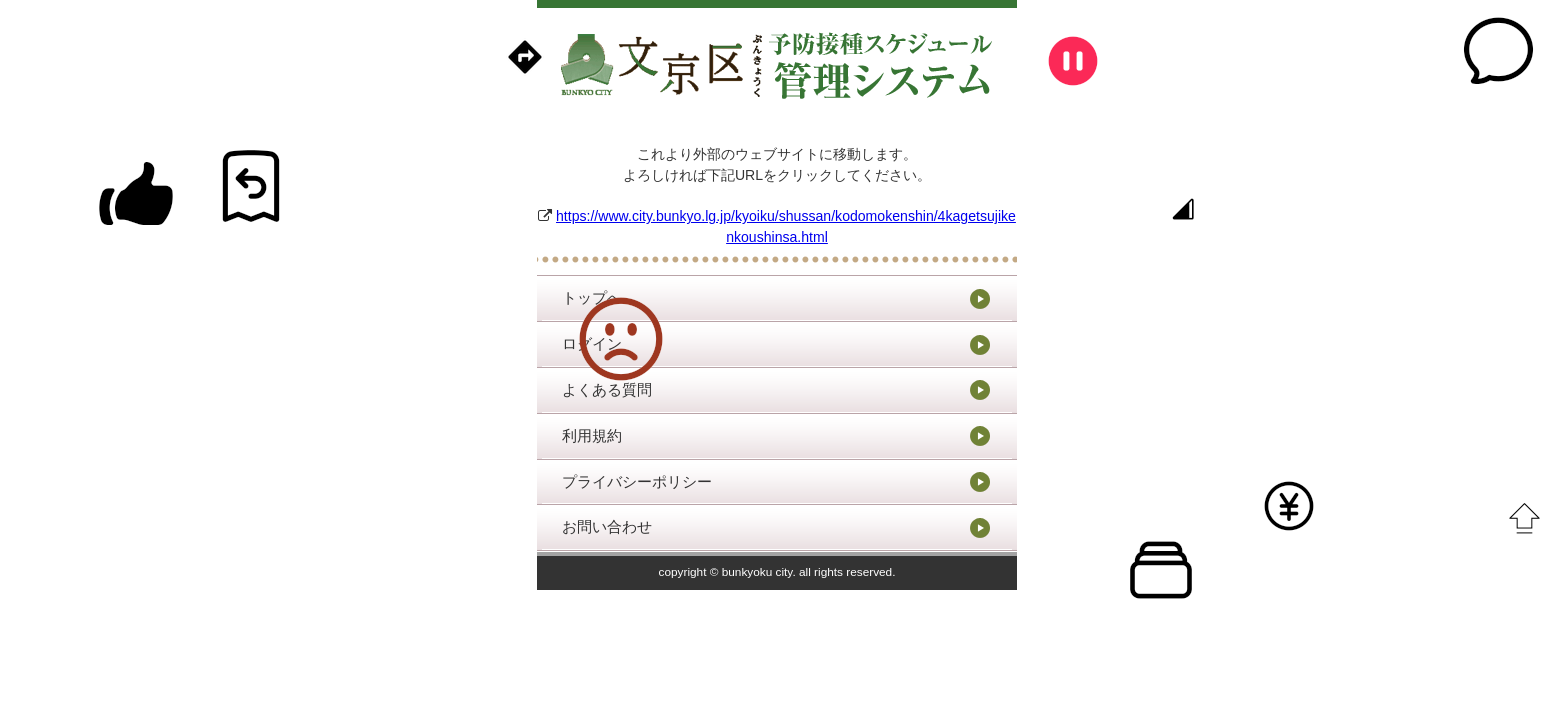  I want to click on indicates strong cellular network signal, so click(1185, 210).